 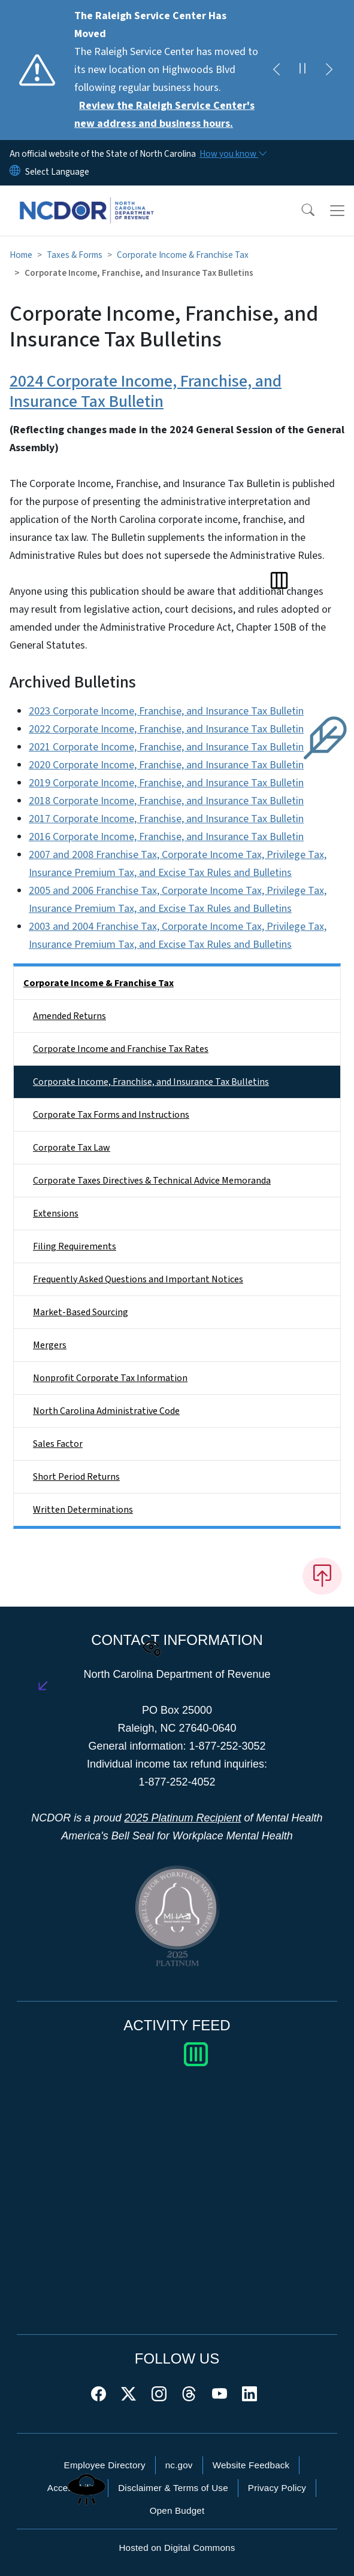 What do you see at coordinates (151, 1647) in the screenshot?
I see `pin a view or save current display` at bounding box center [151, 1647].